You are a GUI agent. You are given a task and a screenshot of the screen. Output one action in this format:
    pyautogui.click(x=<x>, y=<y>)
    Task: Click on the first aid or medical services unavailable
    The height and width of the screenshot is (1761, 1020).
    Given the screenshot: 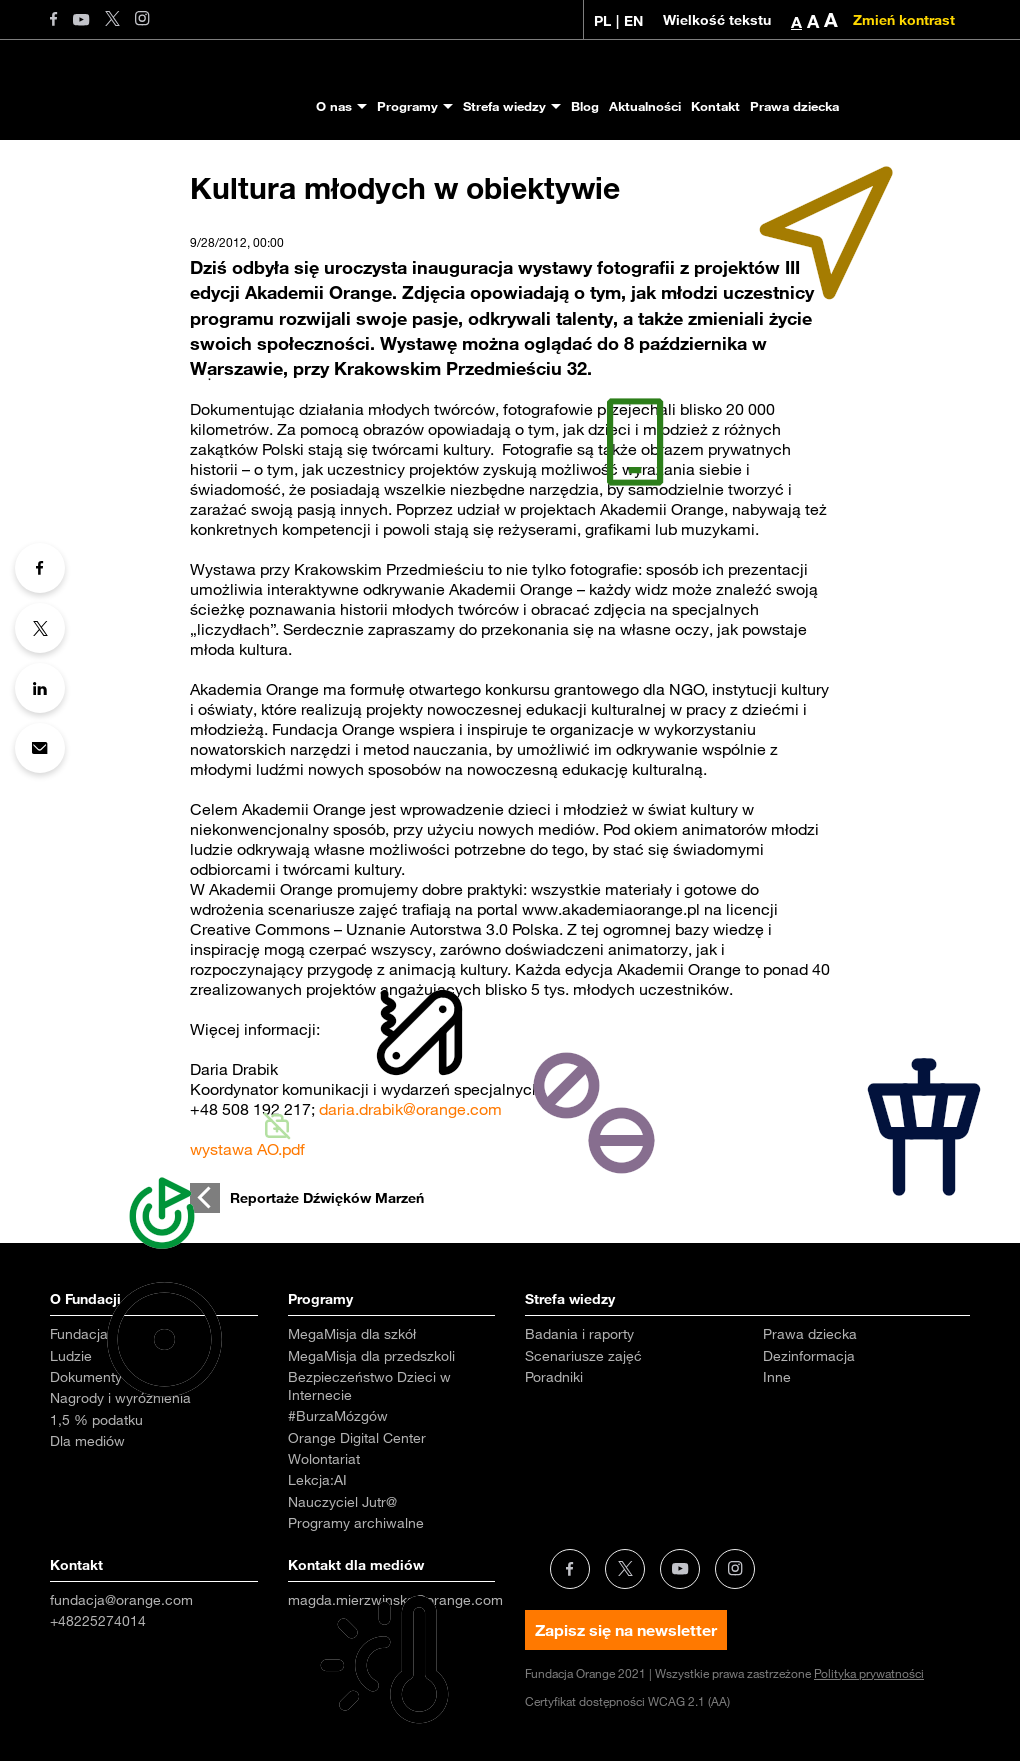 What is the action you would take?
    pyautogui.click(x=277, y=1126)
    